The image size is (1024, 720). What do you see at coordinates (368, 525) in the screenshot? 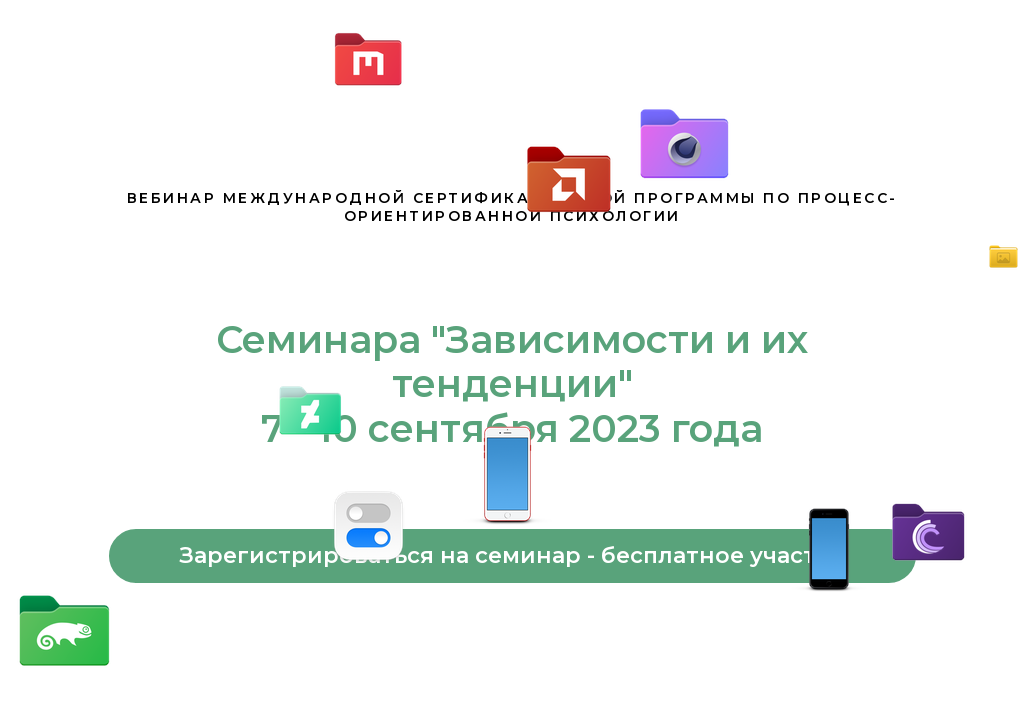
I see `open control center to adjust system settings` at bounding box center [368, 525].